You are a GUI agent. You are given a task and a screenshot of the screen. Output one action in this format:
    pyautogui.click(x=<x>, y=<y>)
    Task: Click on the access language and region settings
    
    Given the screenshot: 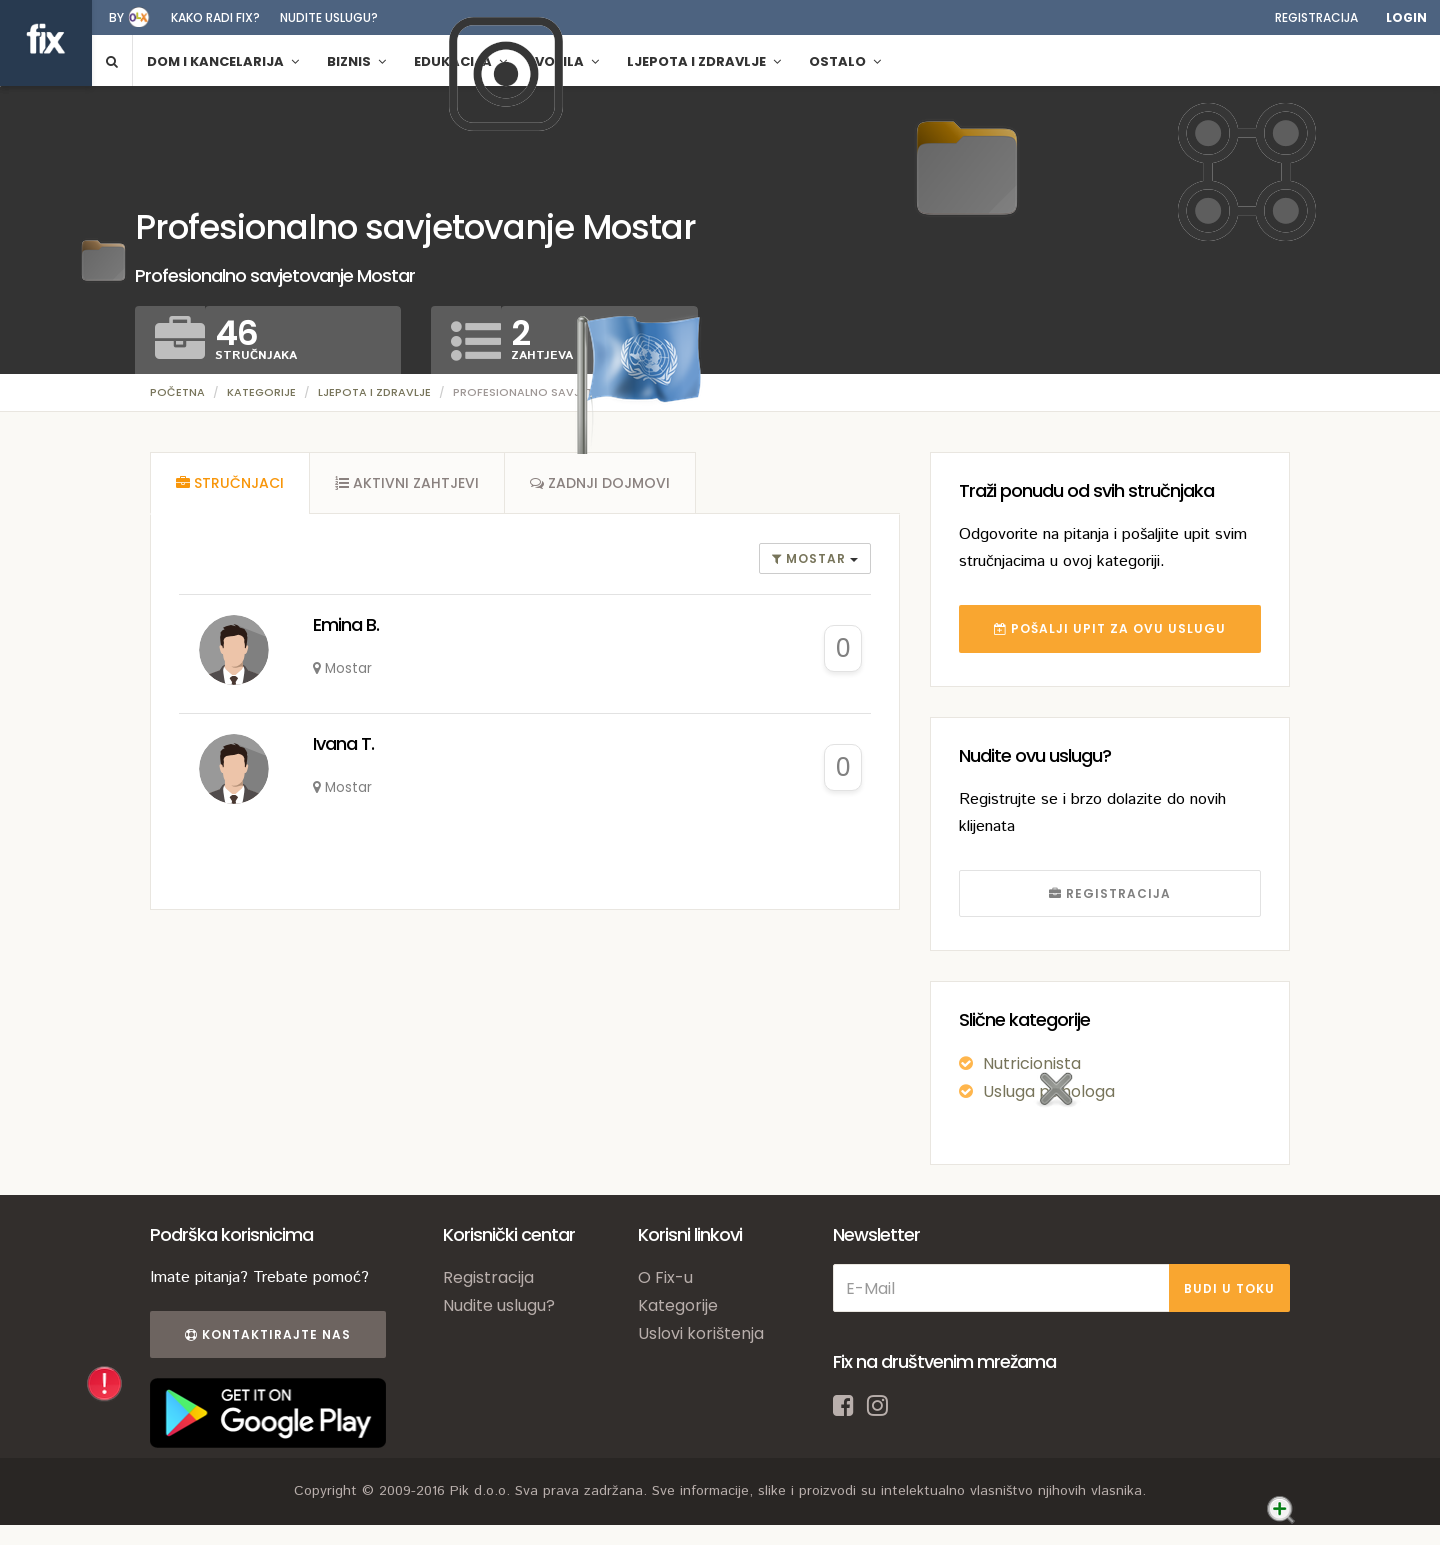 What is the action you would take?
    pyautogui.click(x=638, y=384)
    